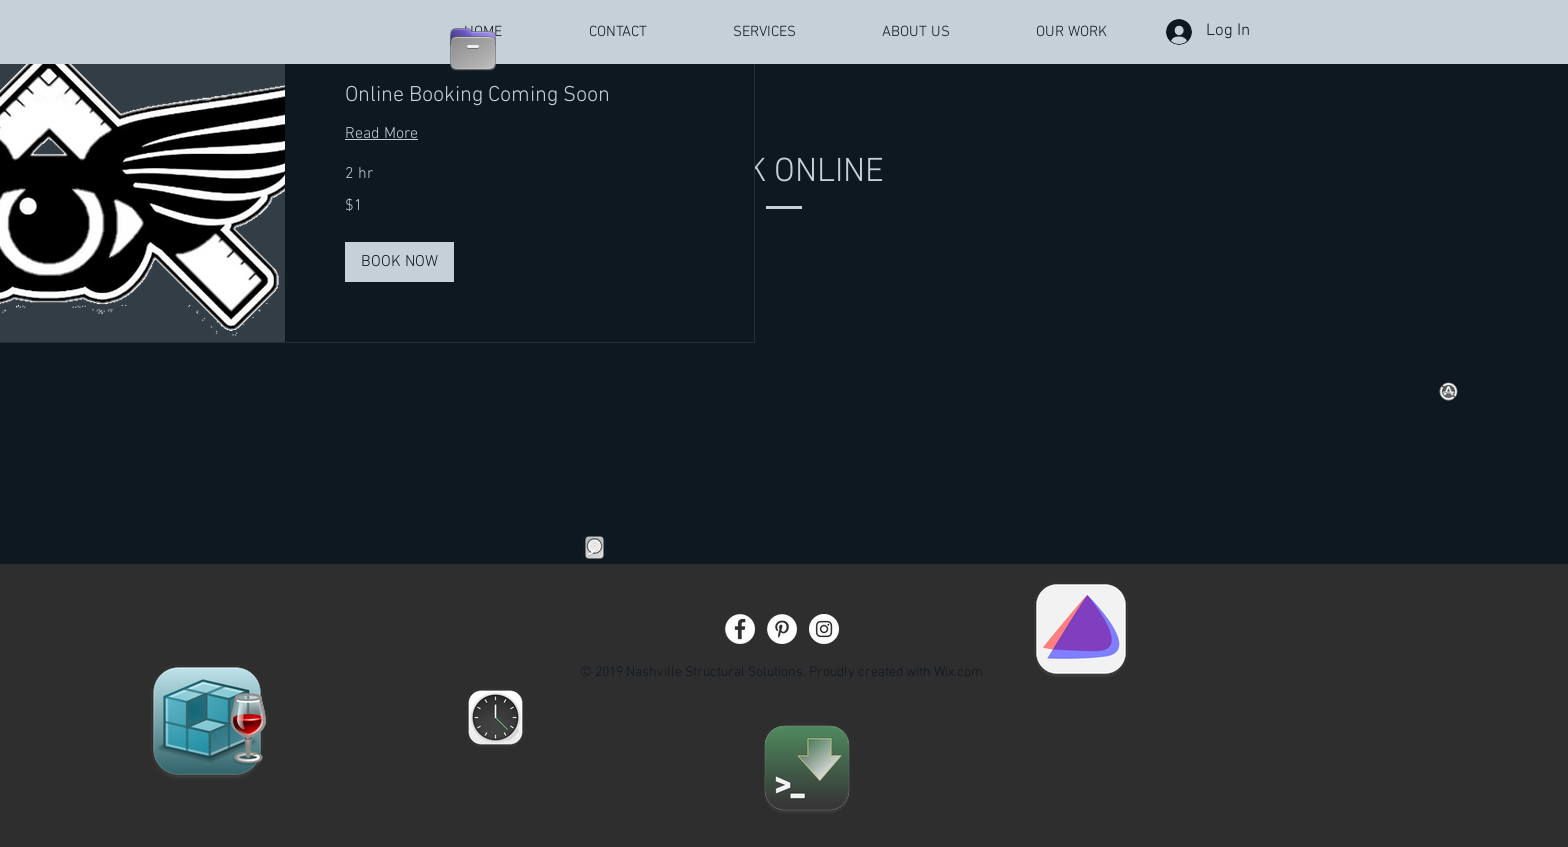  Describe the element at coordinates (473, 49) in the screenshot. I see `open the nautilus file manager` at that location.